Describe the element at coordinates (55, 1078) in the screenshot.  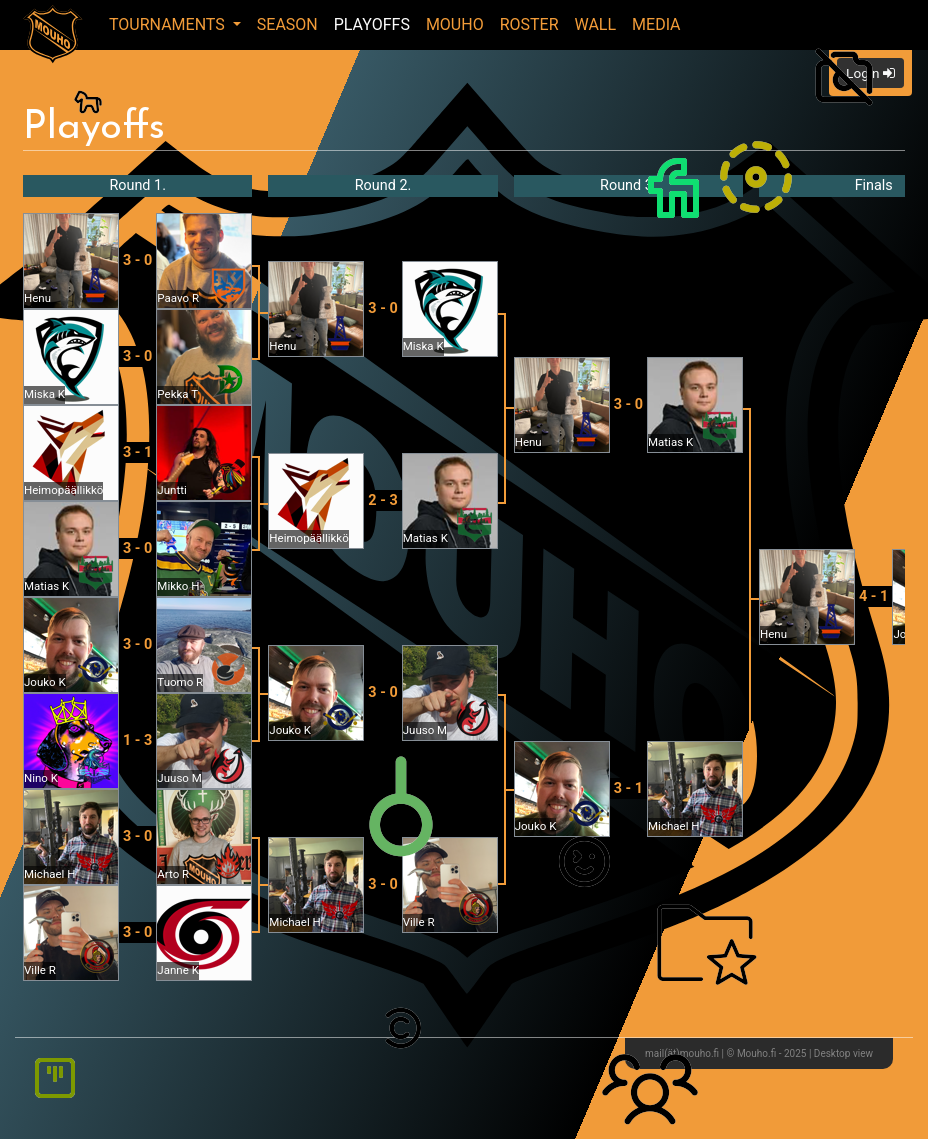
I see `align content to top center of container` at that location.